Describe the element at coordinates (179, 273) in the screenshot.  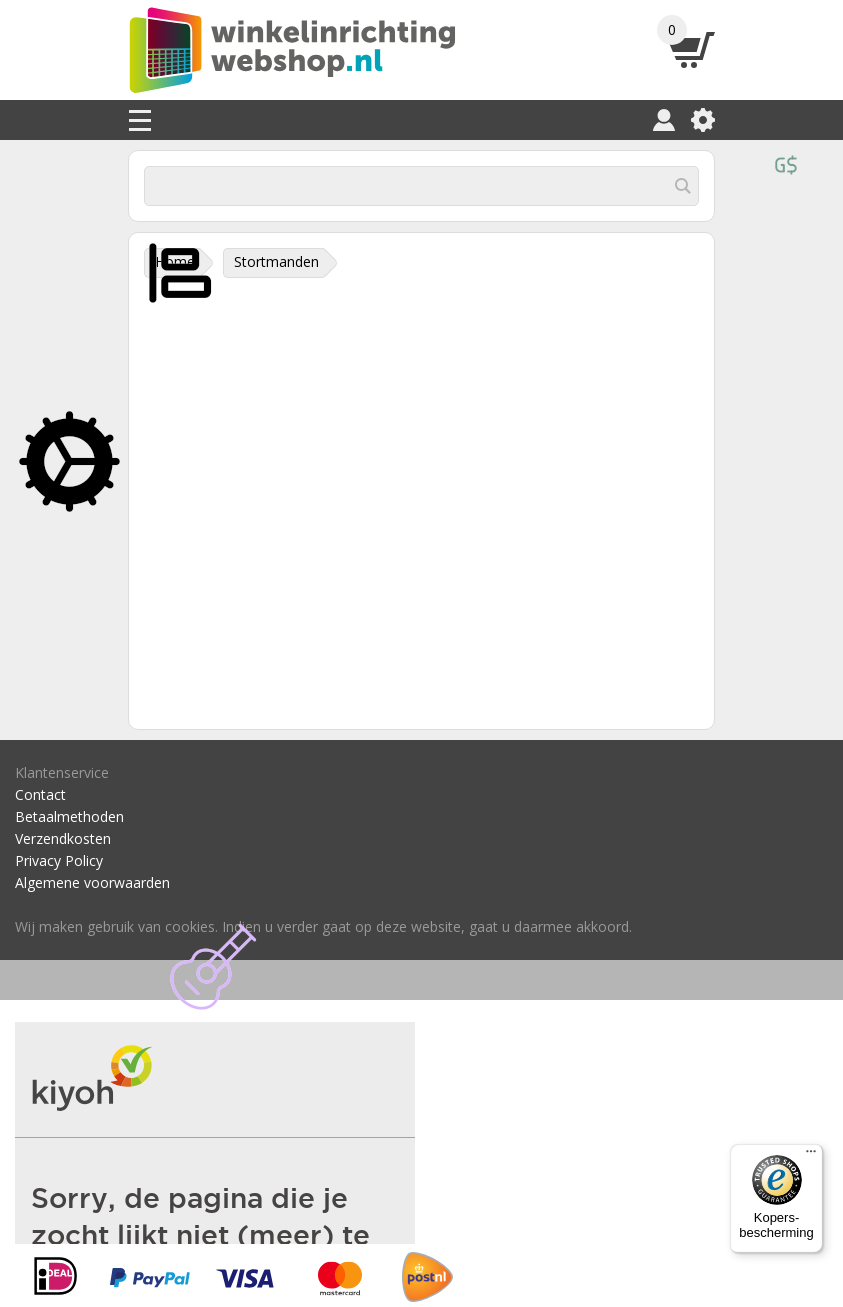
I see `align text to the left` at that location.